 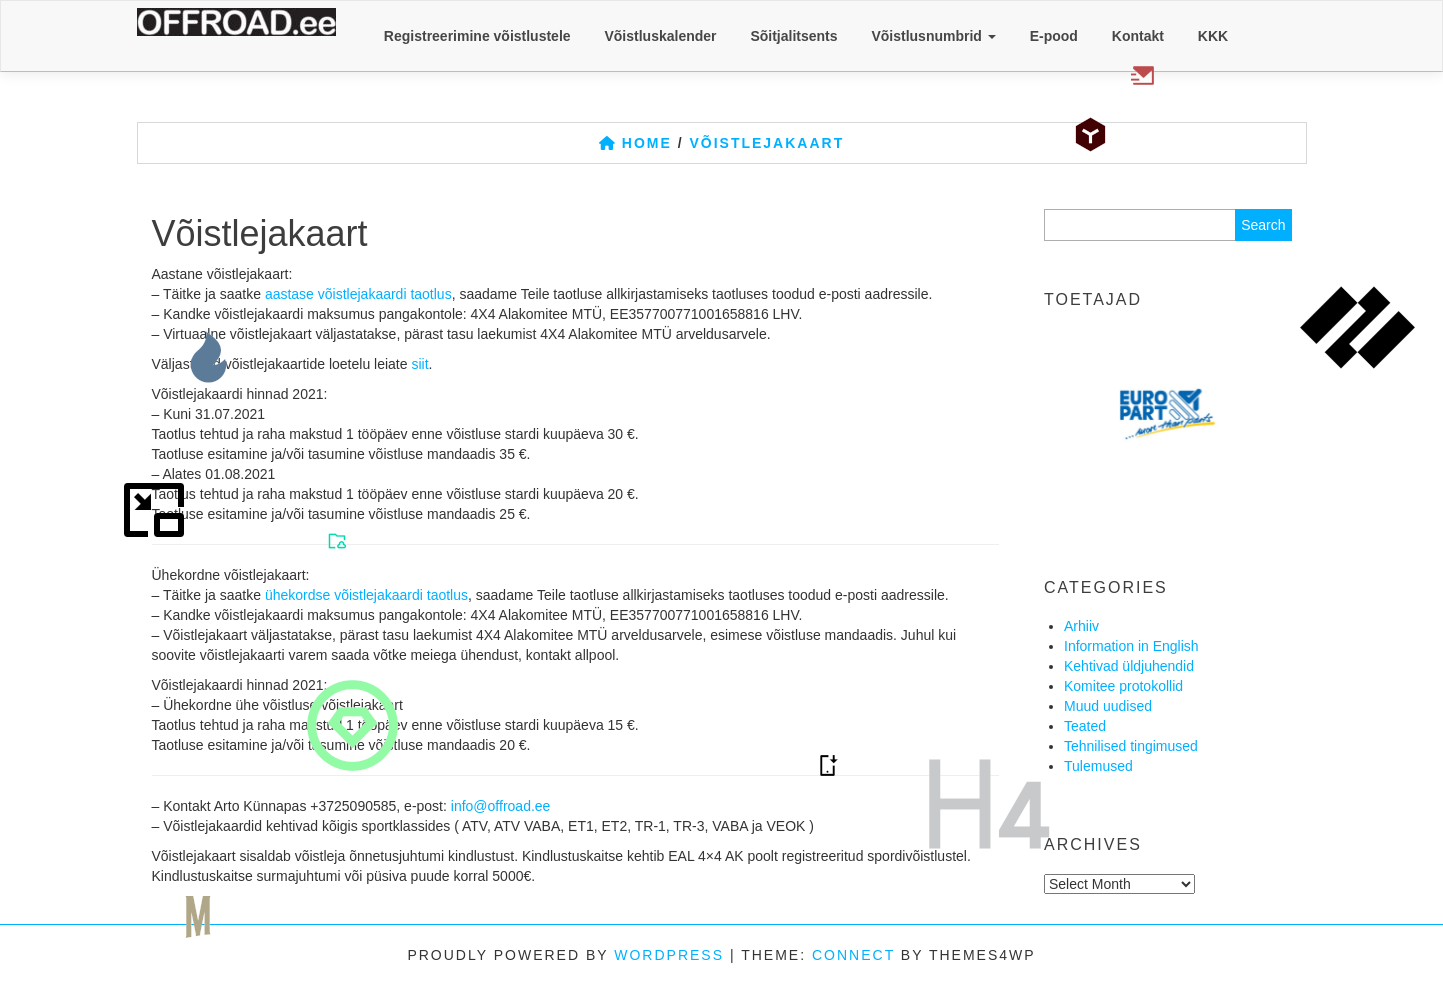 I want to click on enable picture-in-picture mode, so click(x=154, y=510).